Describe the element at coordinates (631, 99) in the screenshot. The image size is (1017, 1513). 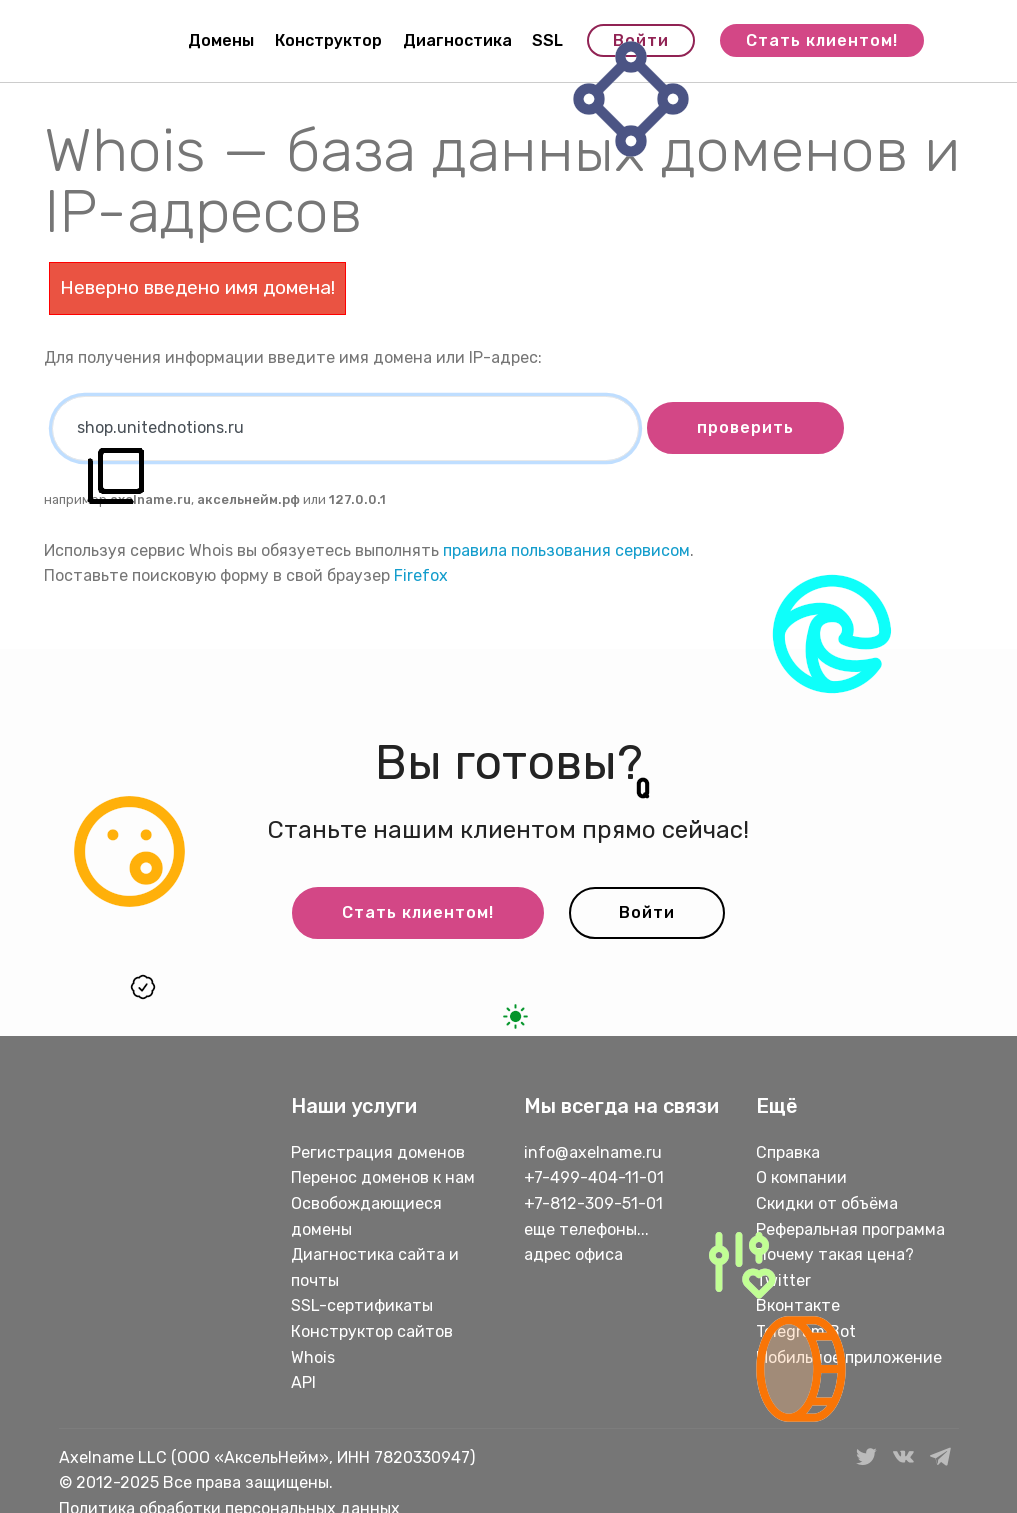
I see `view ring network topology` at that location.